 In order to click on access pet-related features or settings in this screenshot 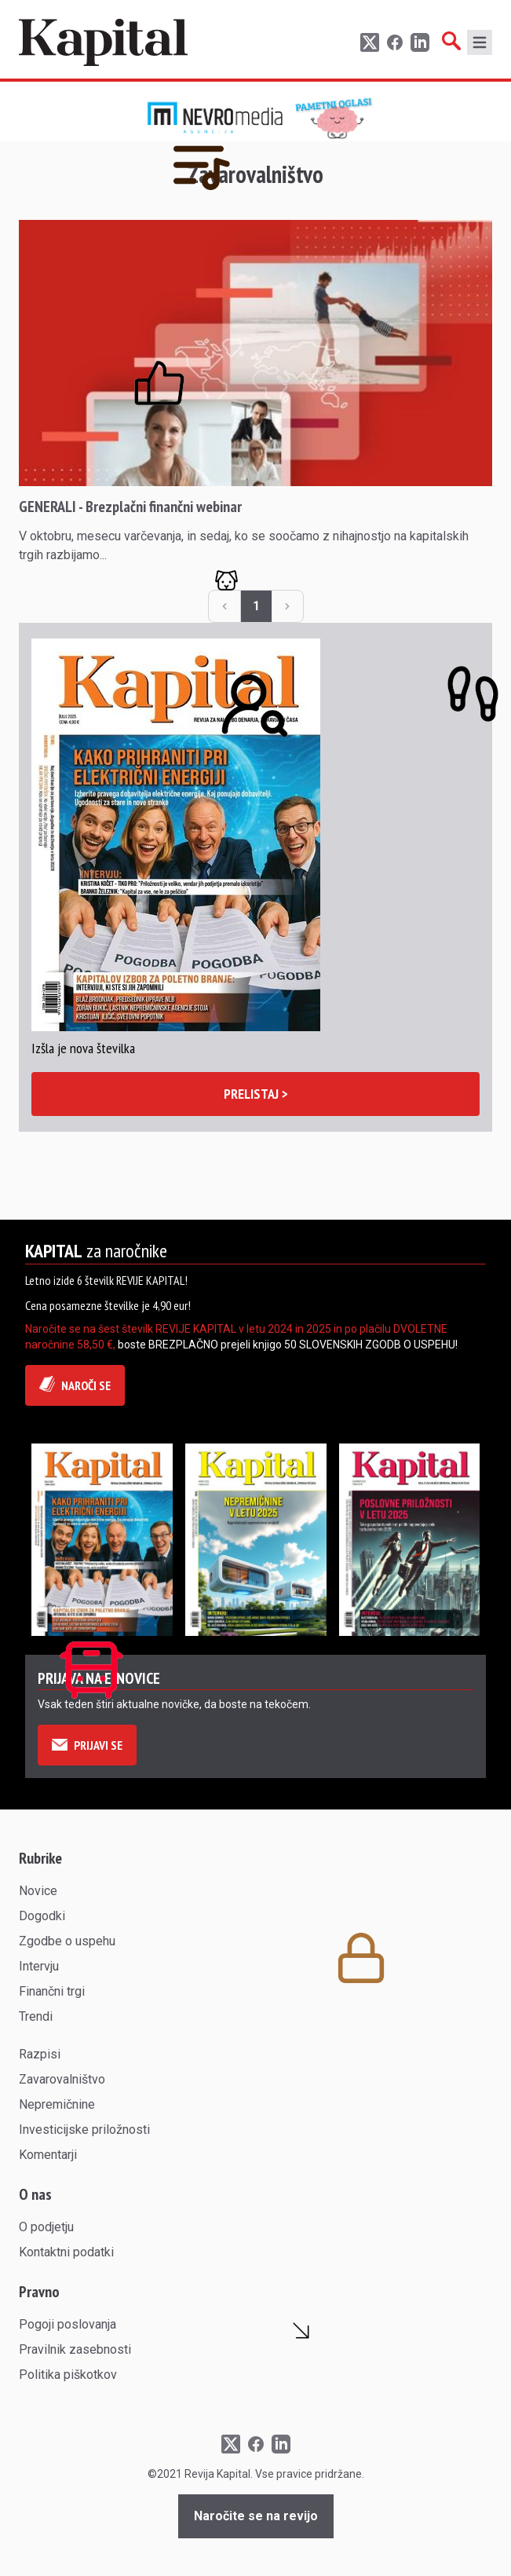, I will do `click(226, 580)`.